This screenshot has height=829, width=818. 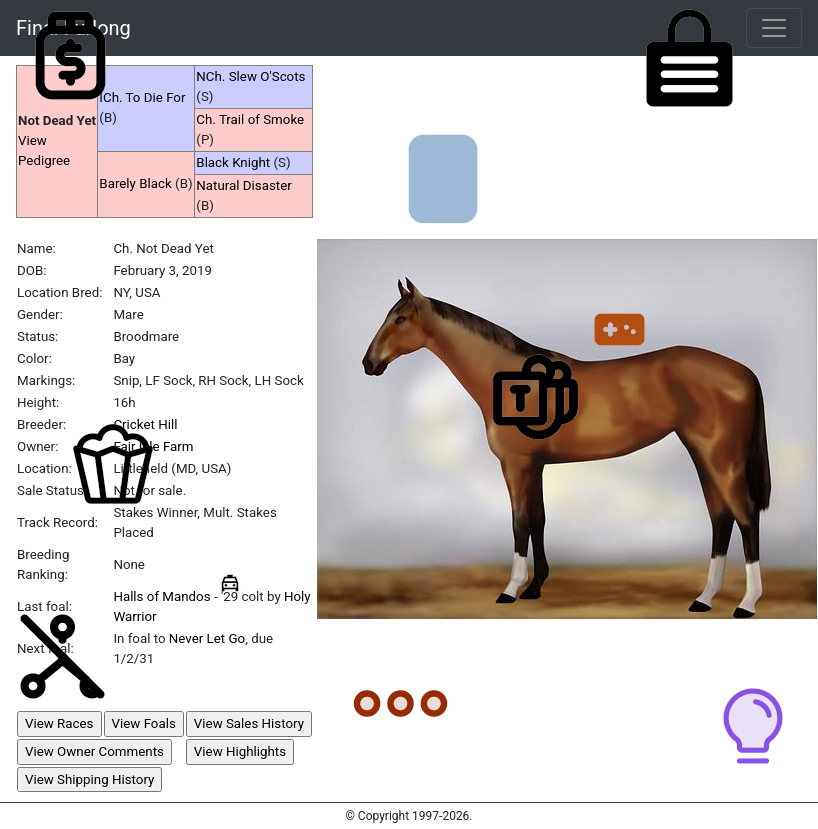 I want to click on access tips or helpful suggestions, so click(x=753, y=726).